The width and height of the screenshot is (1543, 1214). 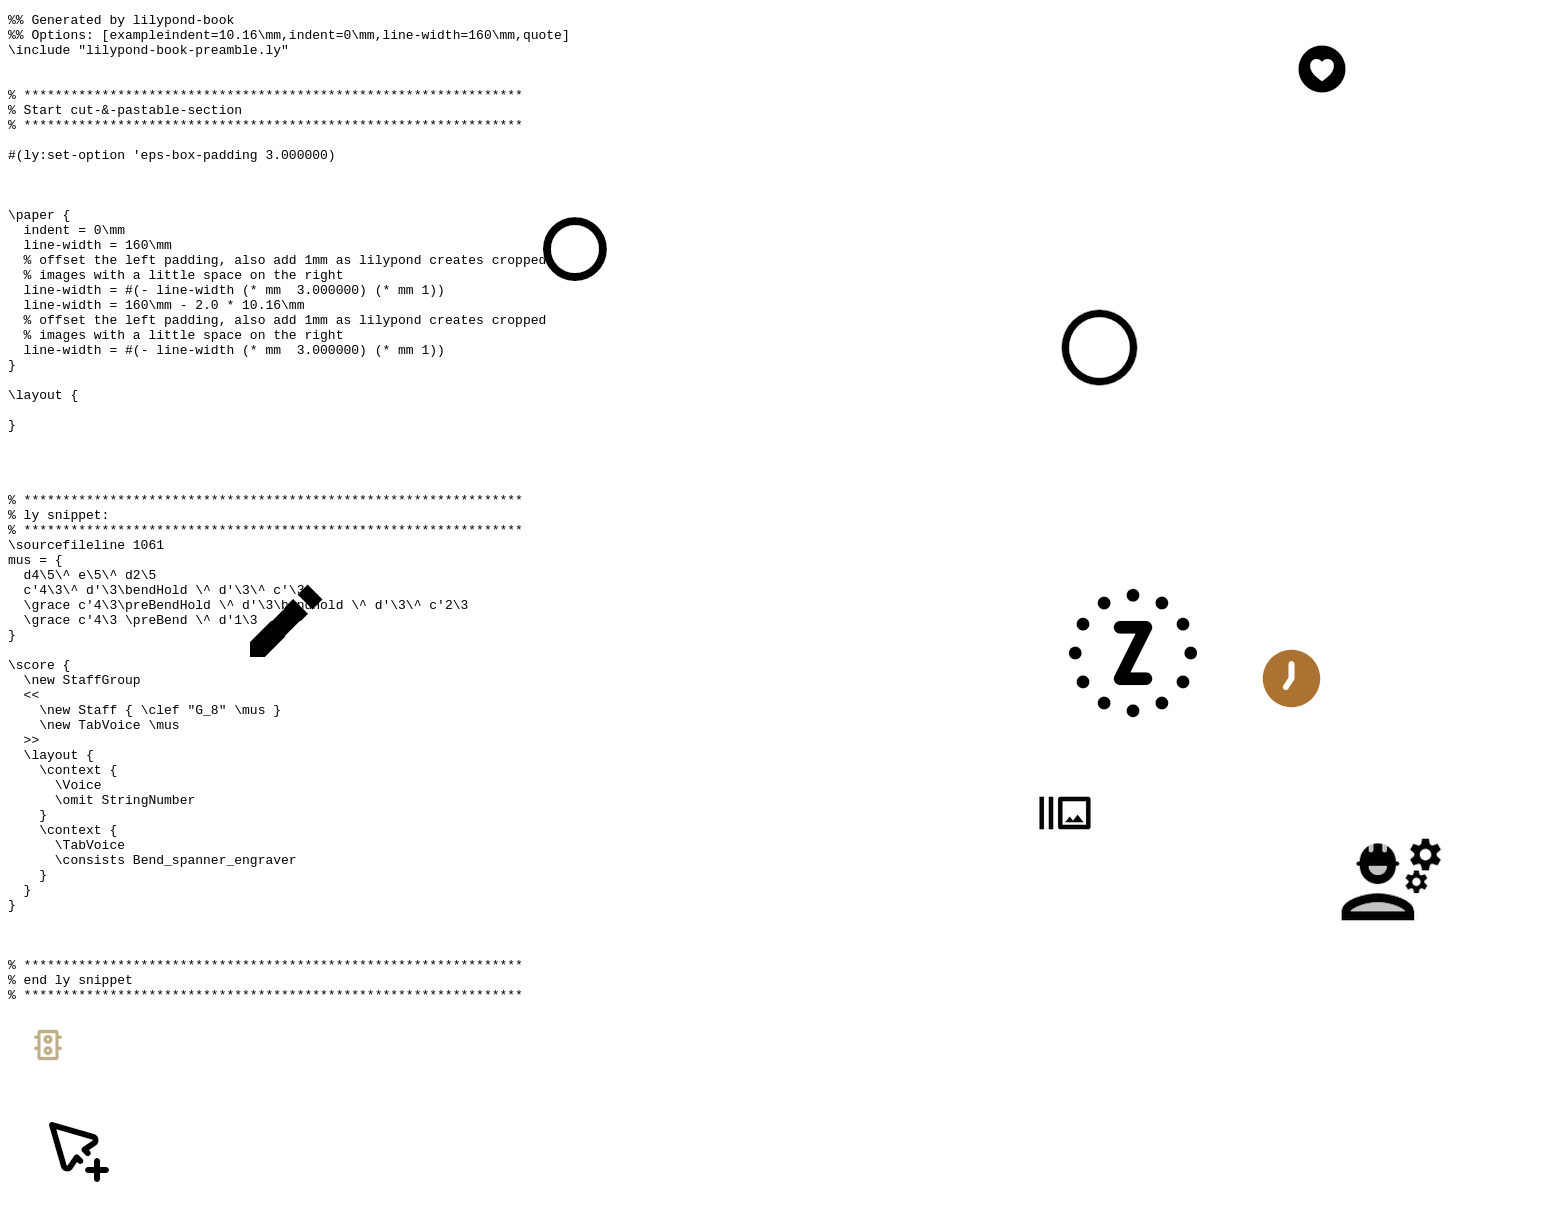 I want to click on edit or modify content, so click(x=285, y=621).